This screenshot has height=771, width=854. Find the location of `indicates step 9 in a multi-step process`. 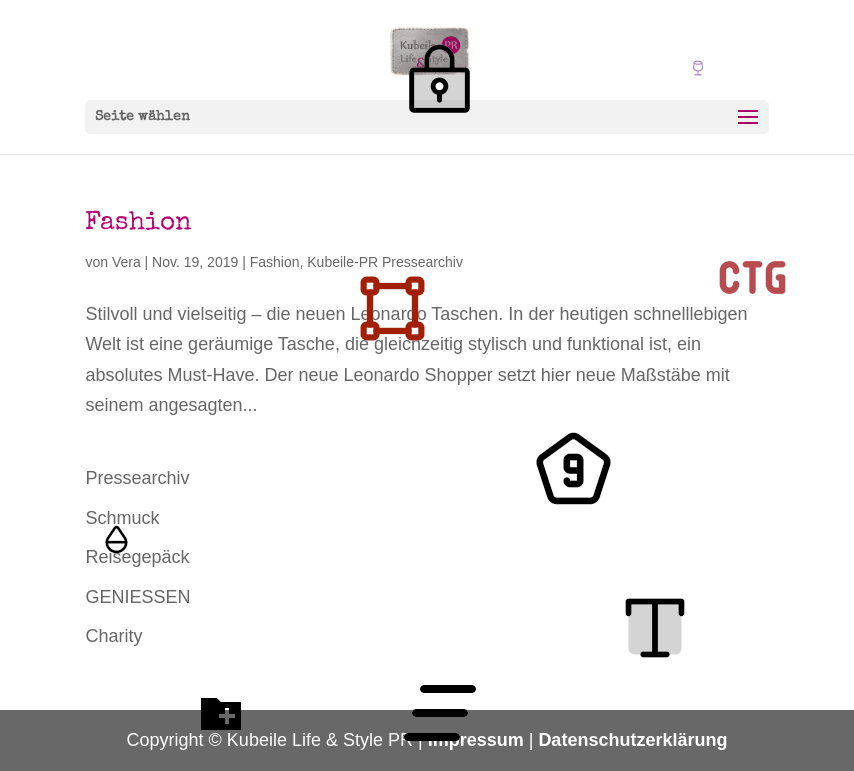

indicates step 9 in a multi-step process is located at coordinates (573, 470).